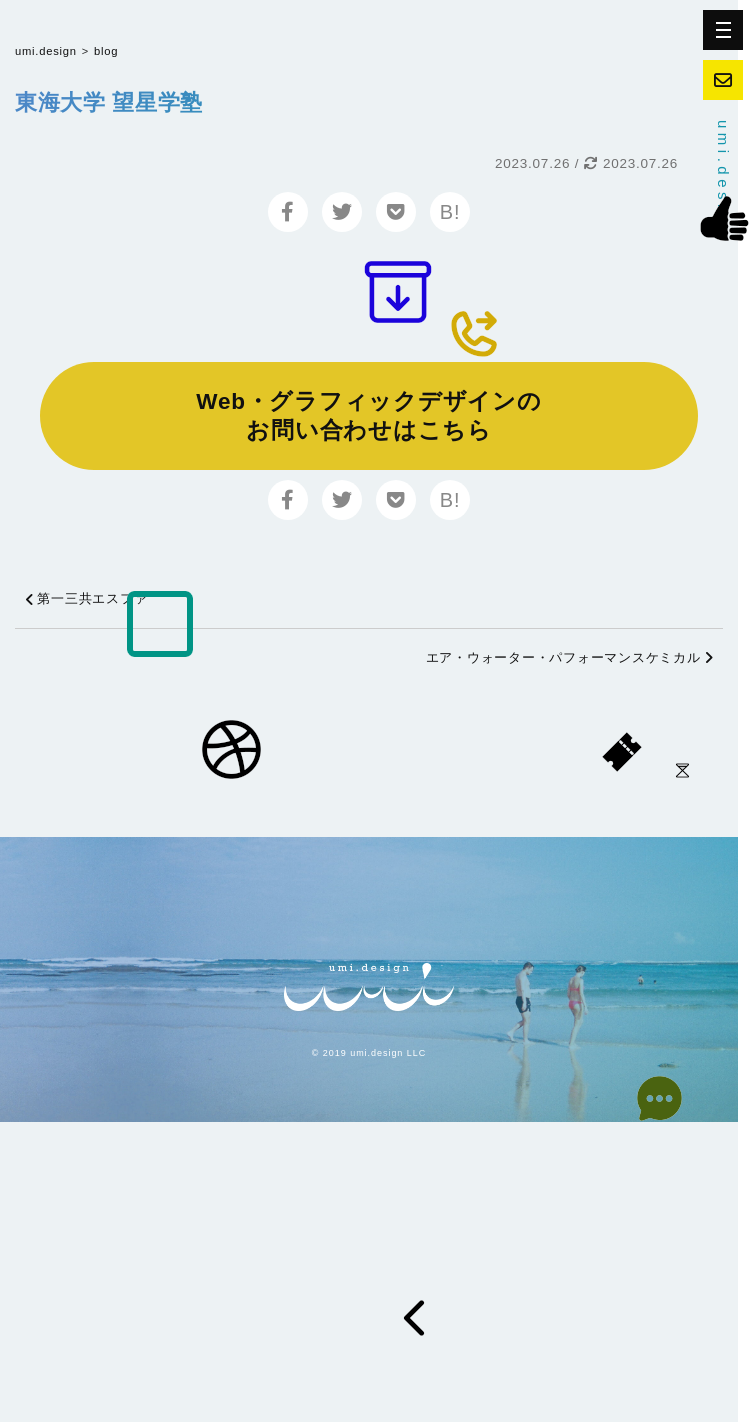  Describe the element at coordinates (398, 292) in the screenshot. I see `archive this item` at that location.